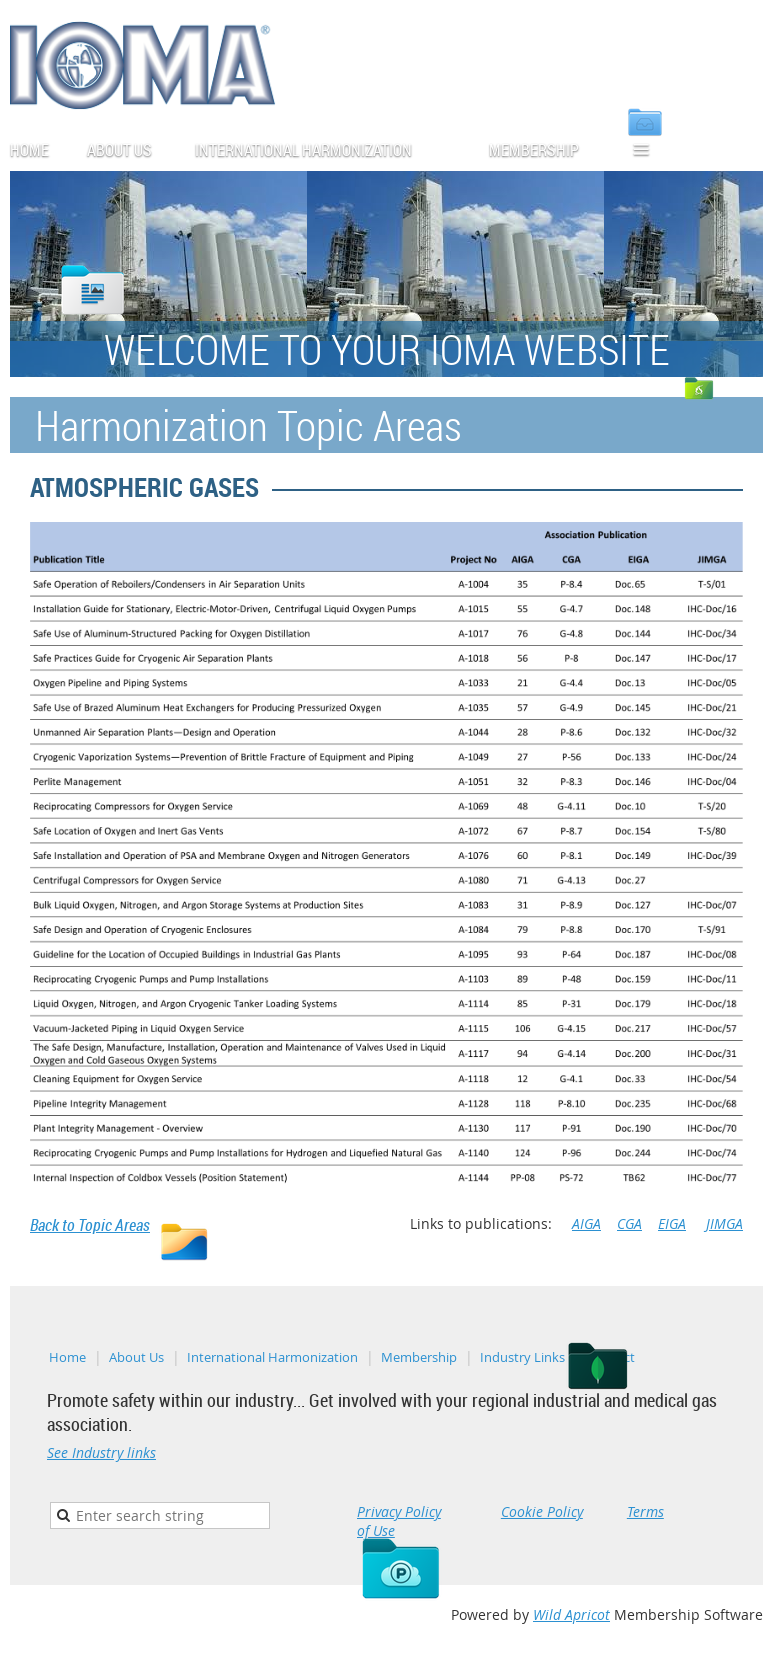 This screenshot has width=773, height=1654. What do you see at coordinates (645, 122) in the screenshot?
I see `open office documents folder` at bounding box center [645, 122].